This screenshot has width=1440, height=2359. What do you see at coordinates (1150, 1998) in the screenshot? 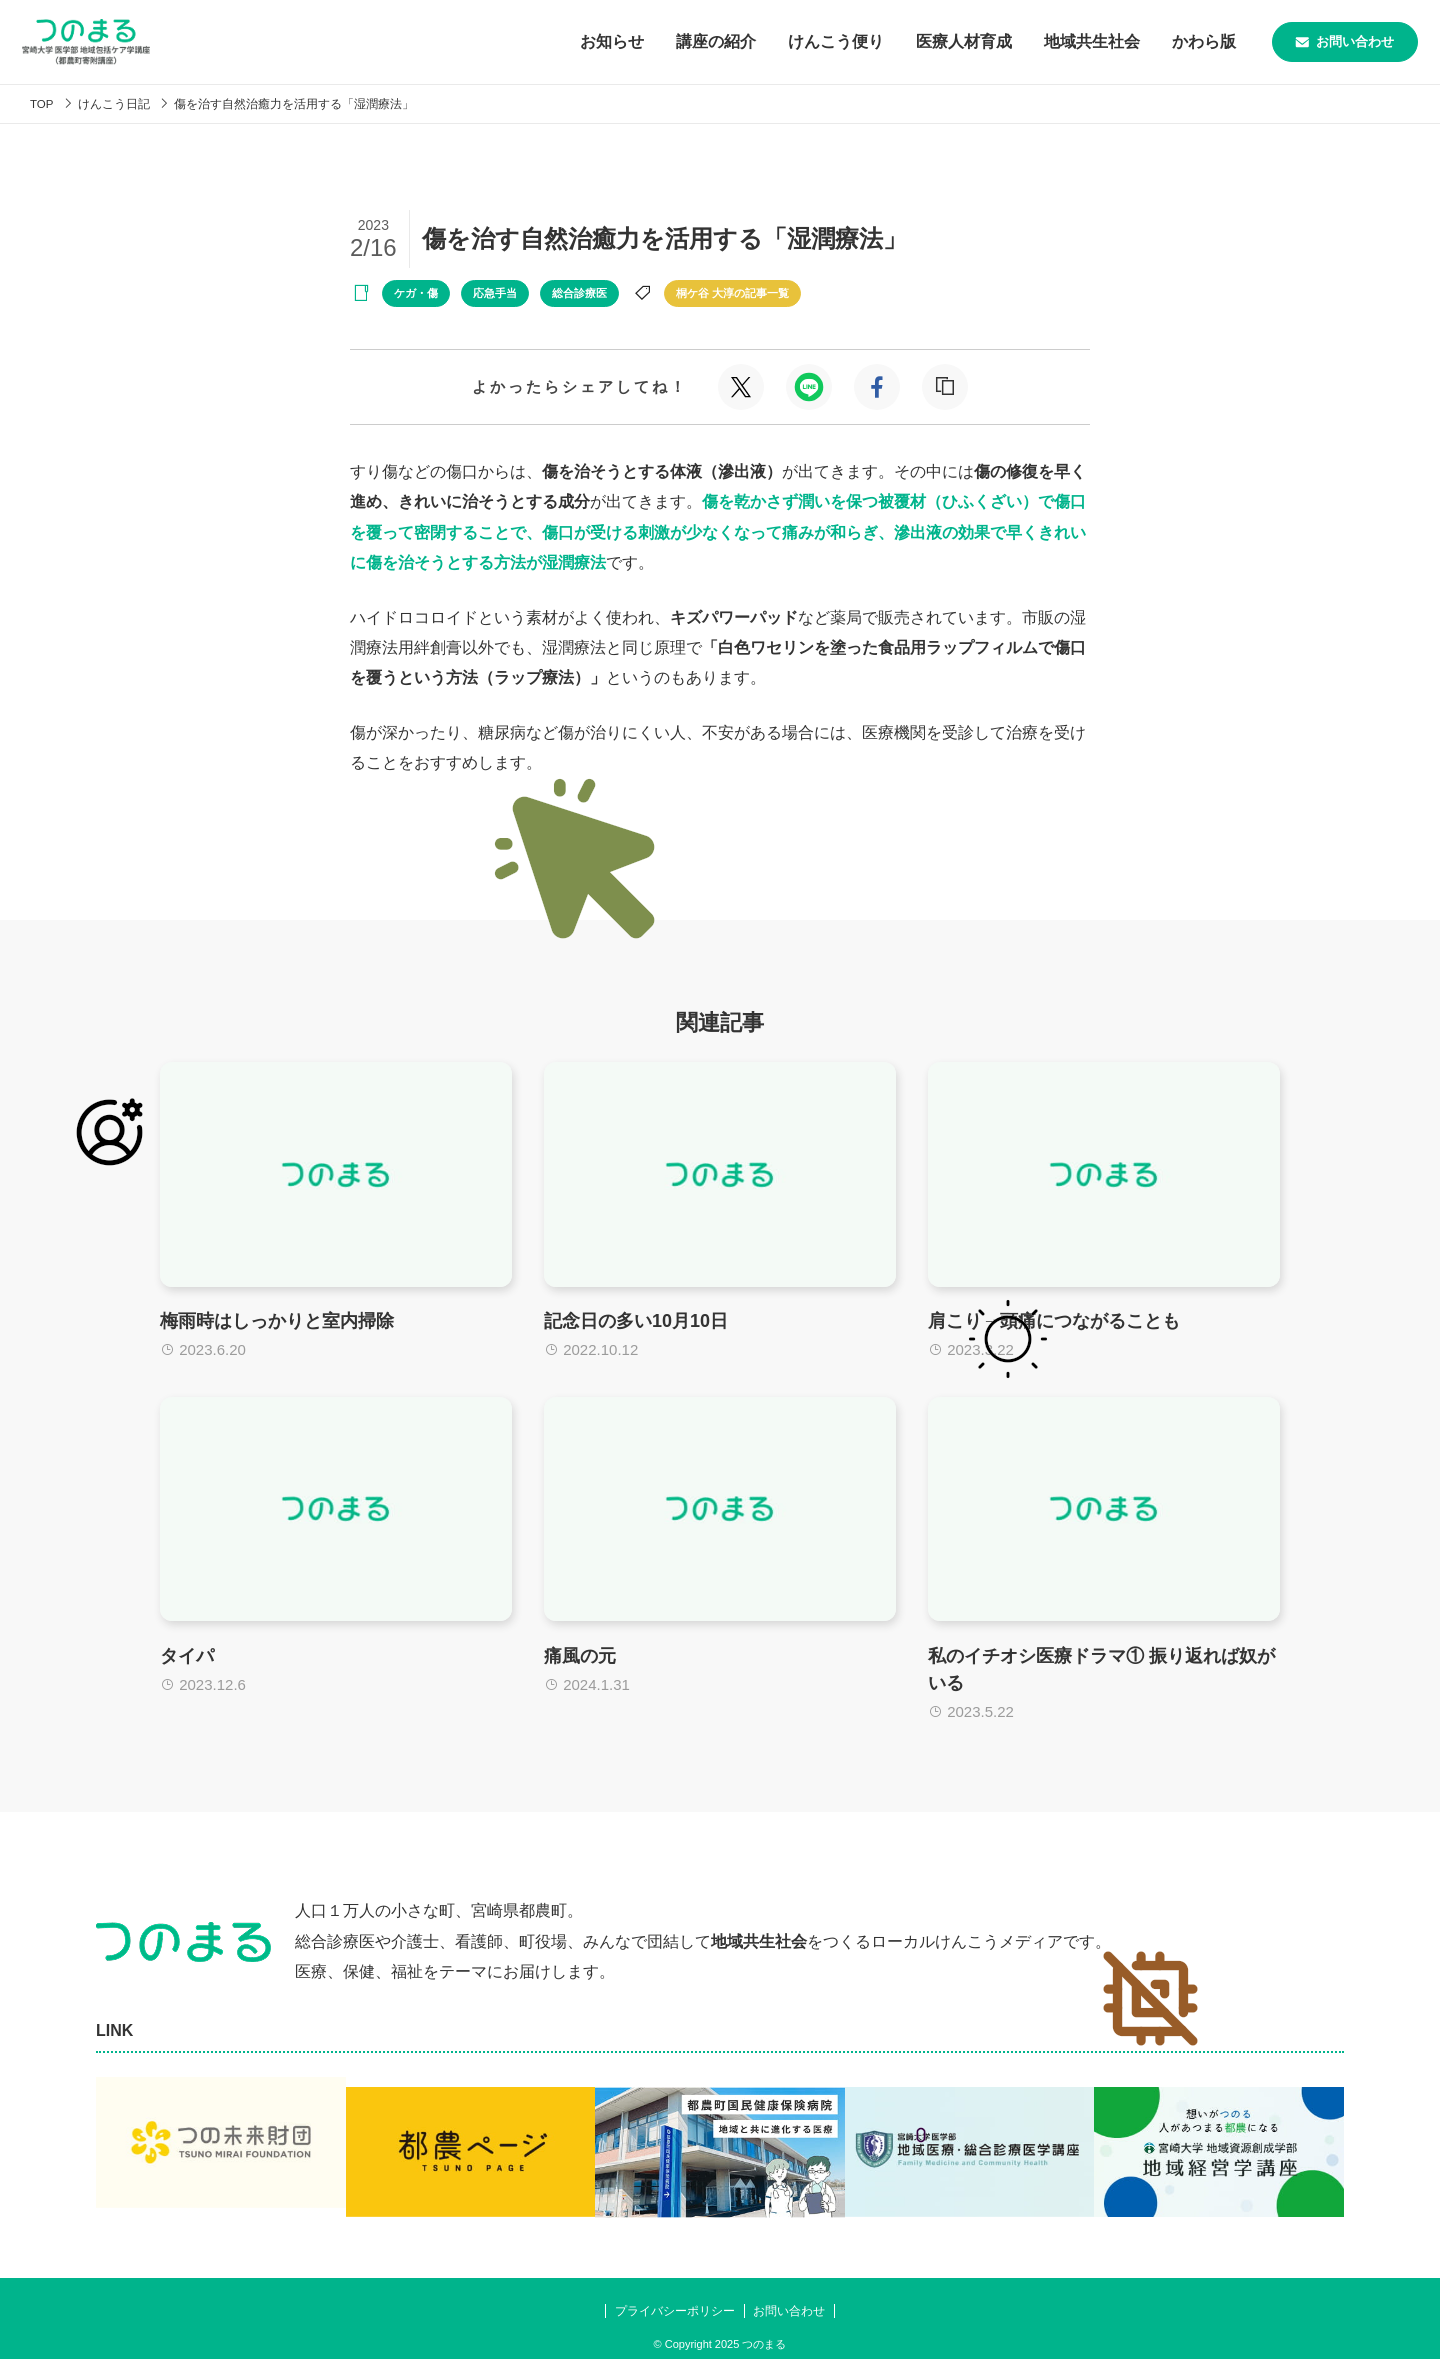
I see `indicates processor or CPU is disabled` at bounding box center [1150, 1998].